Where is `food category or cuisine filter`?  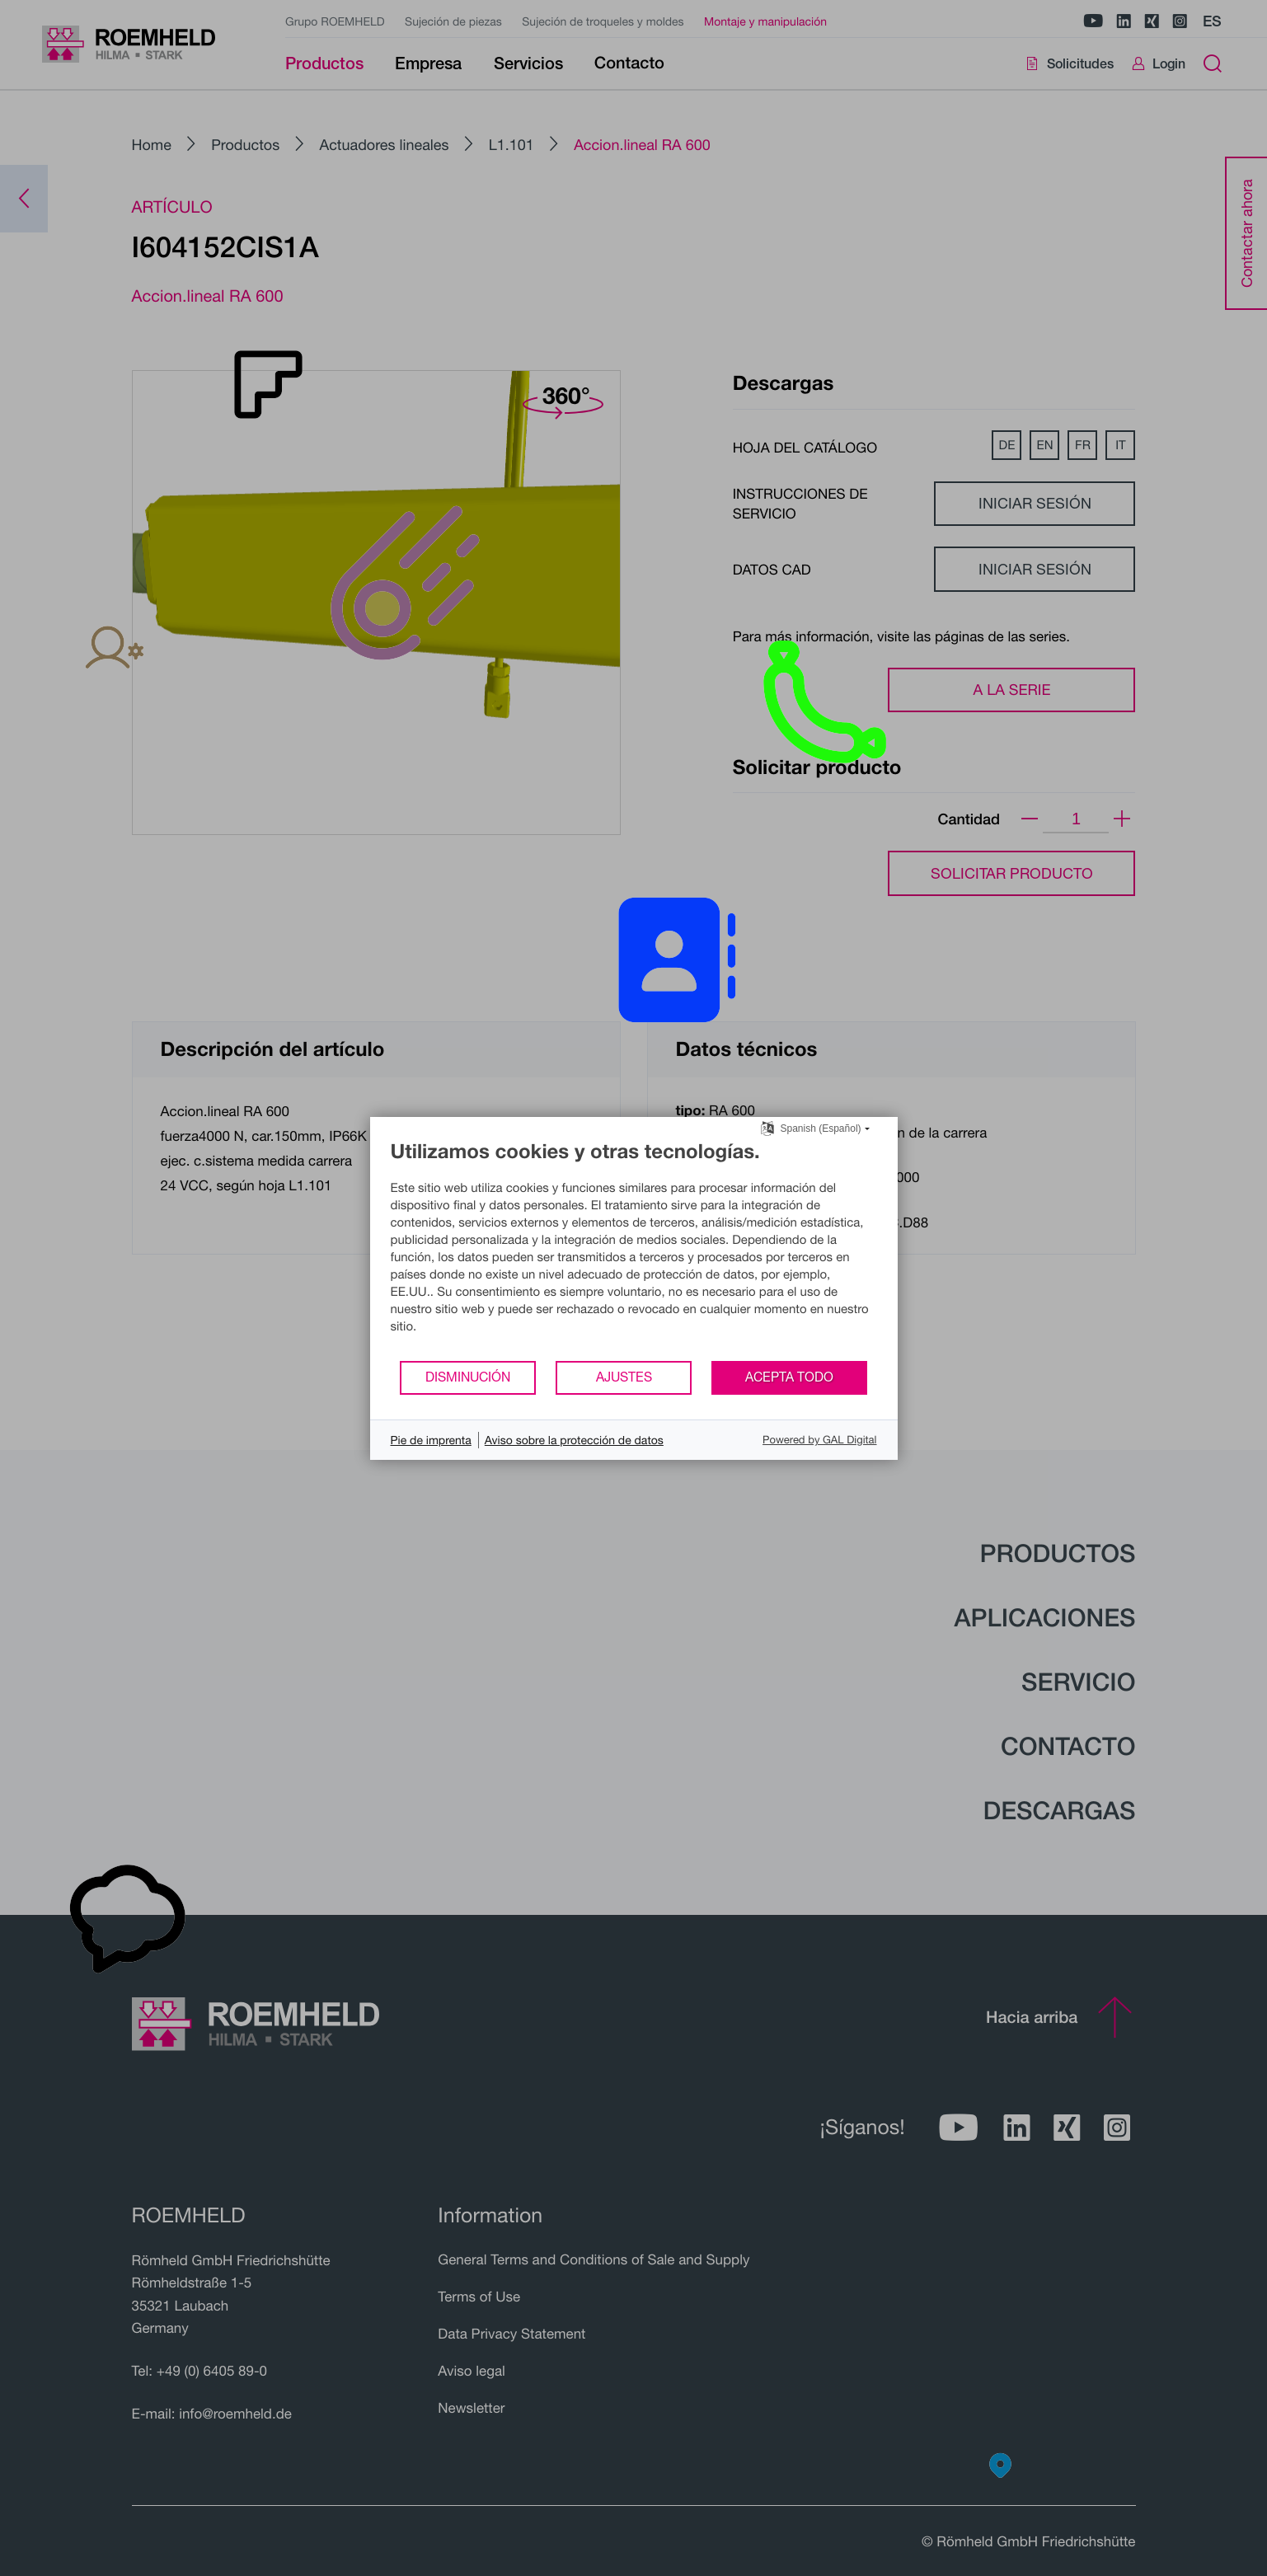 food category or cuisine filter is located at coordinates (822, 705).